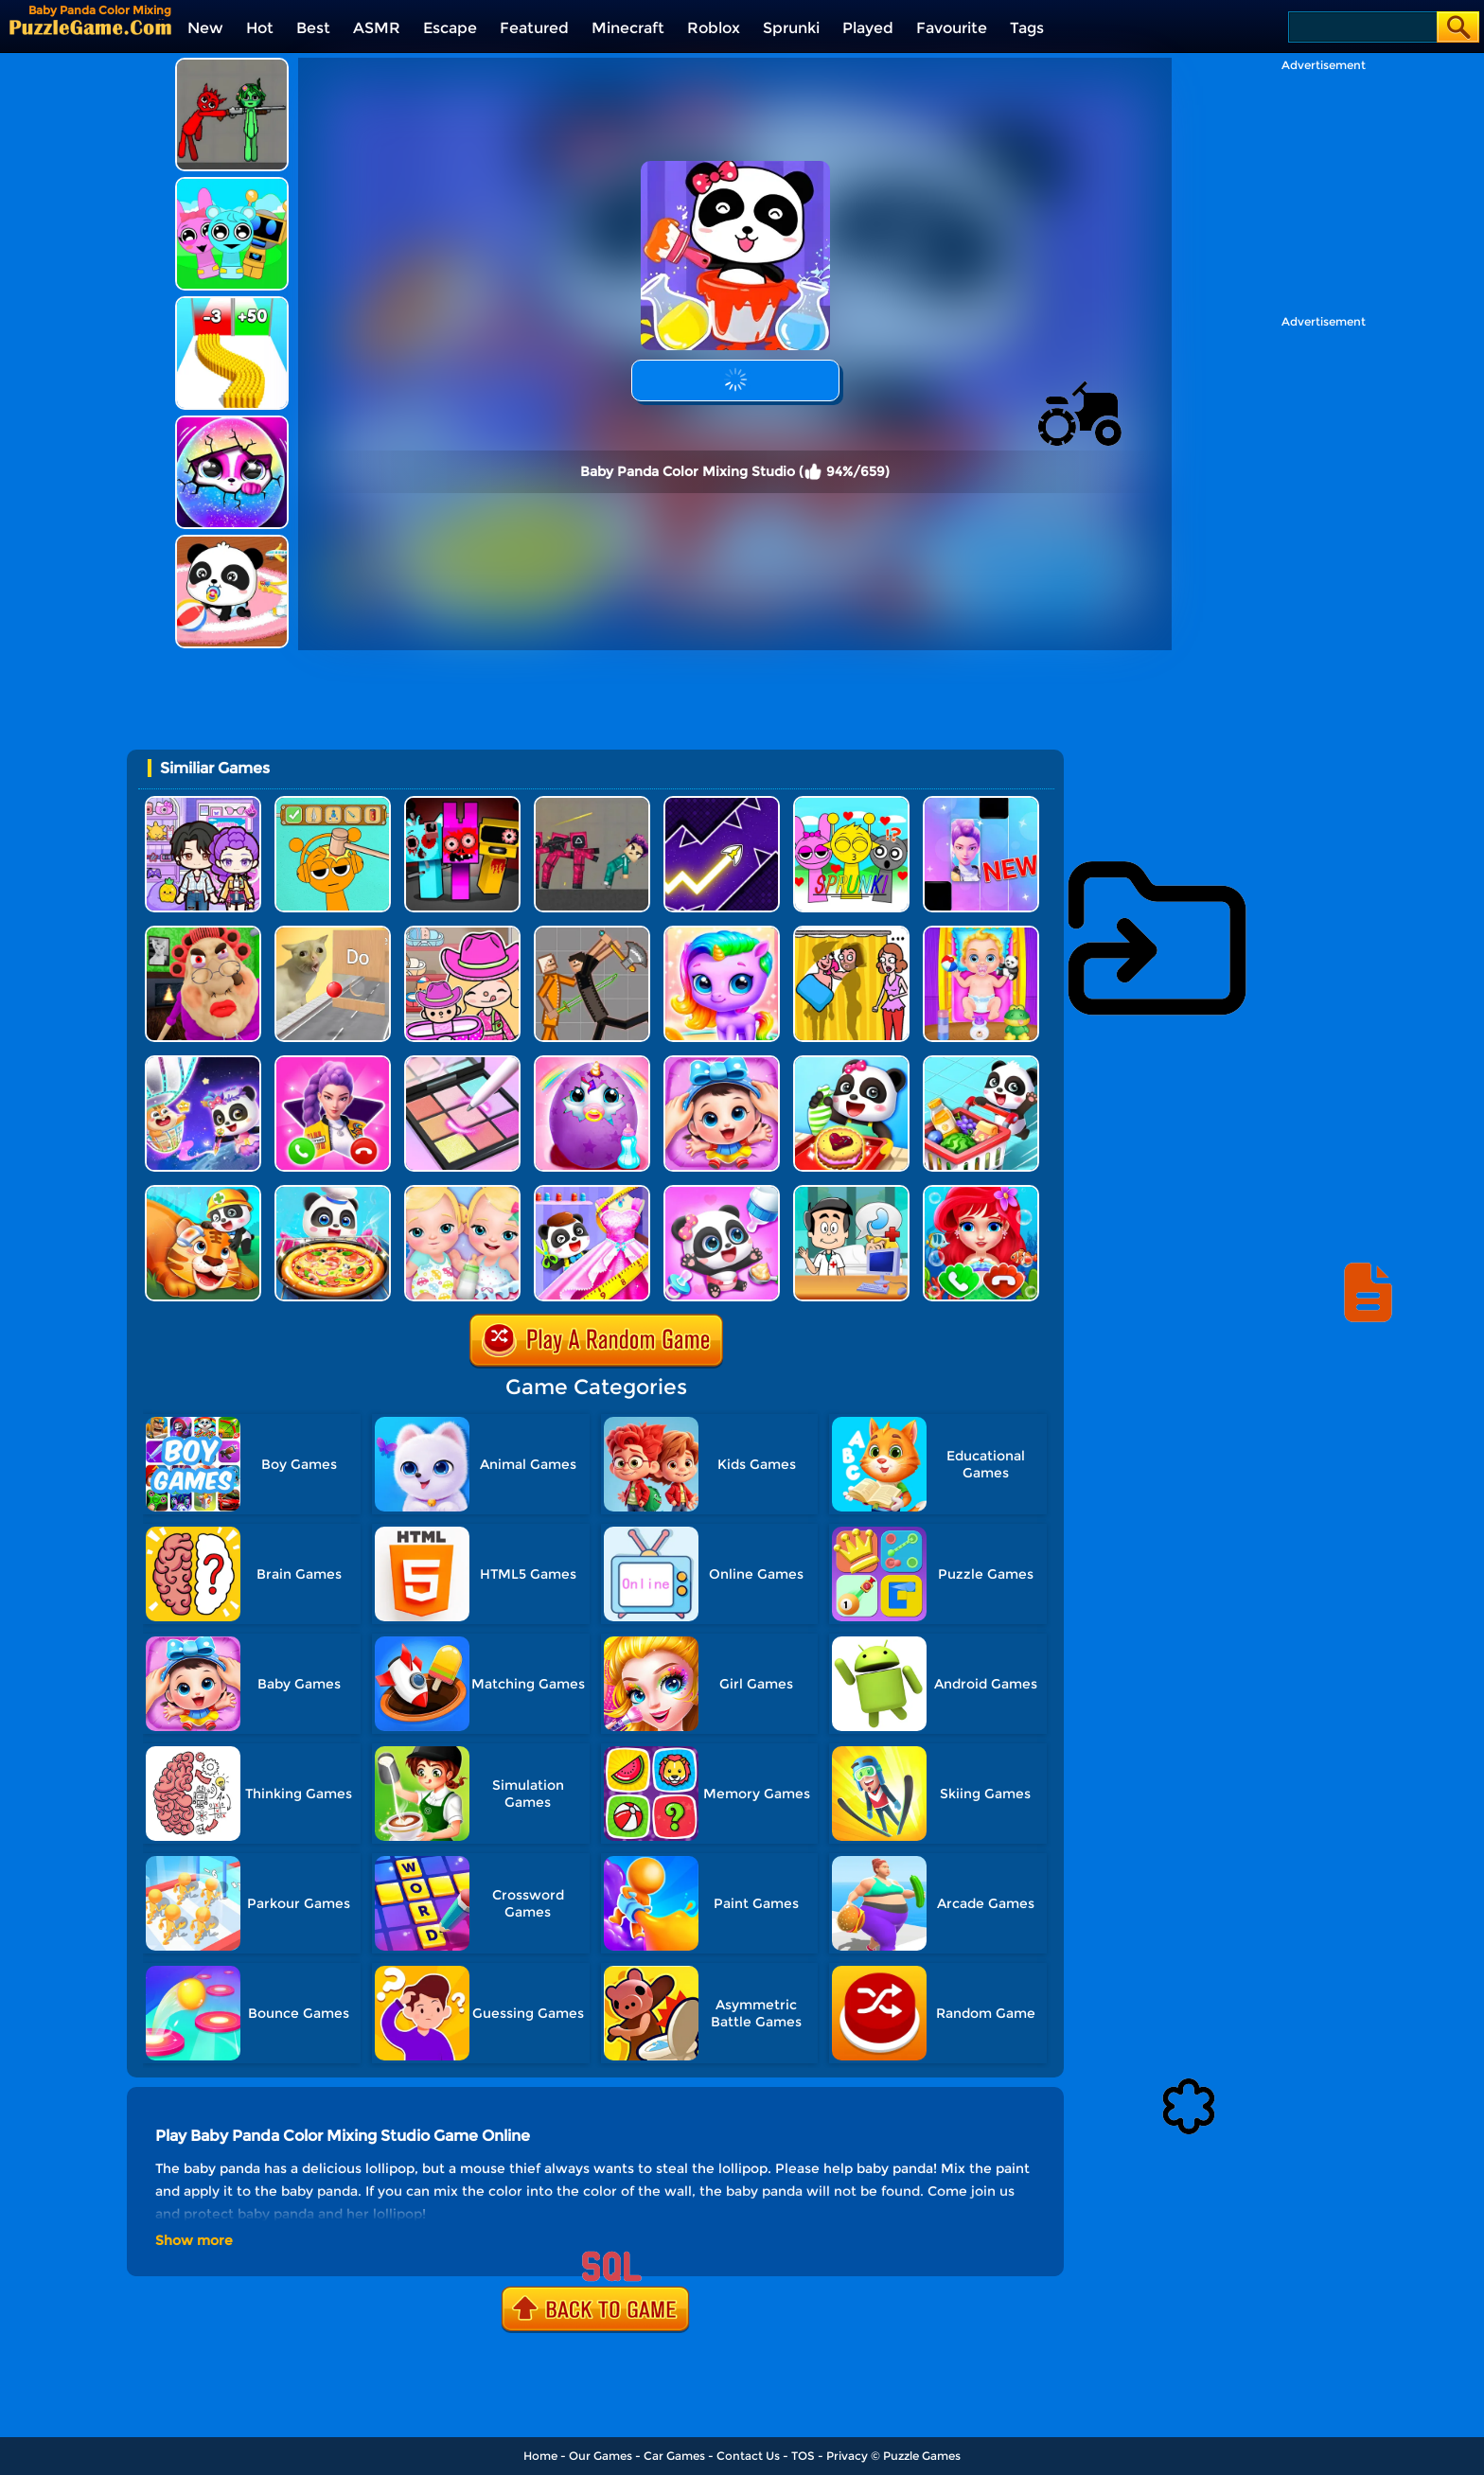 The image size is (1484, 2475). I want to click on indicates a michelin star rating or award, so click(1189, 2106).